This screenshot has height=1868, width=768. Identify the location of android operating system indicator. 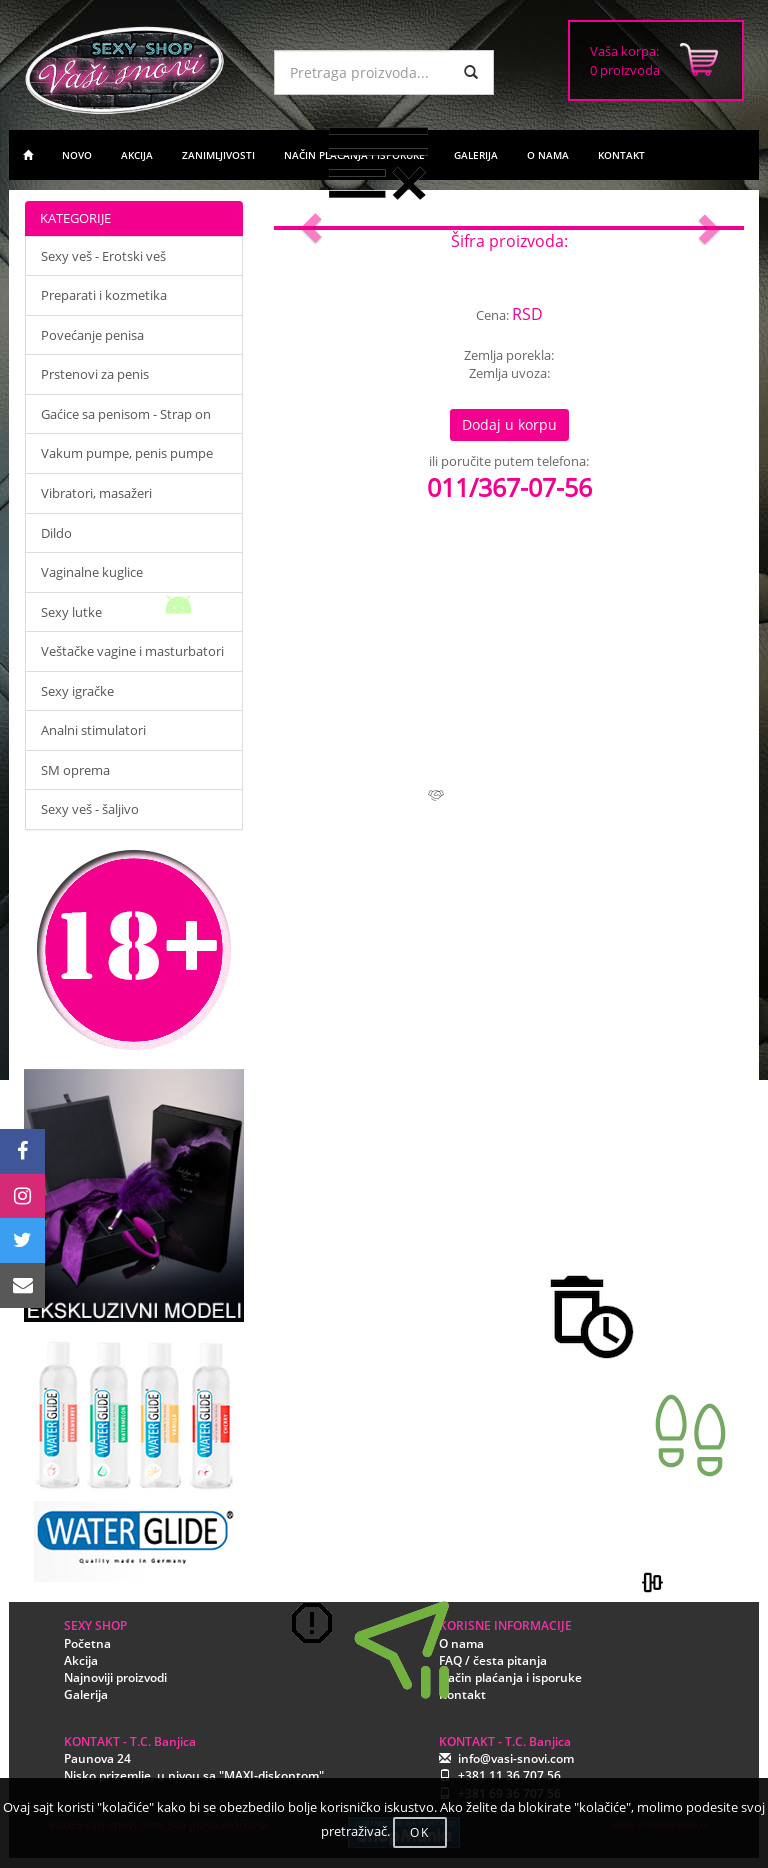
(178, 605).